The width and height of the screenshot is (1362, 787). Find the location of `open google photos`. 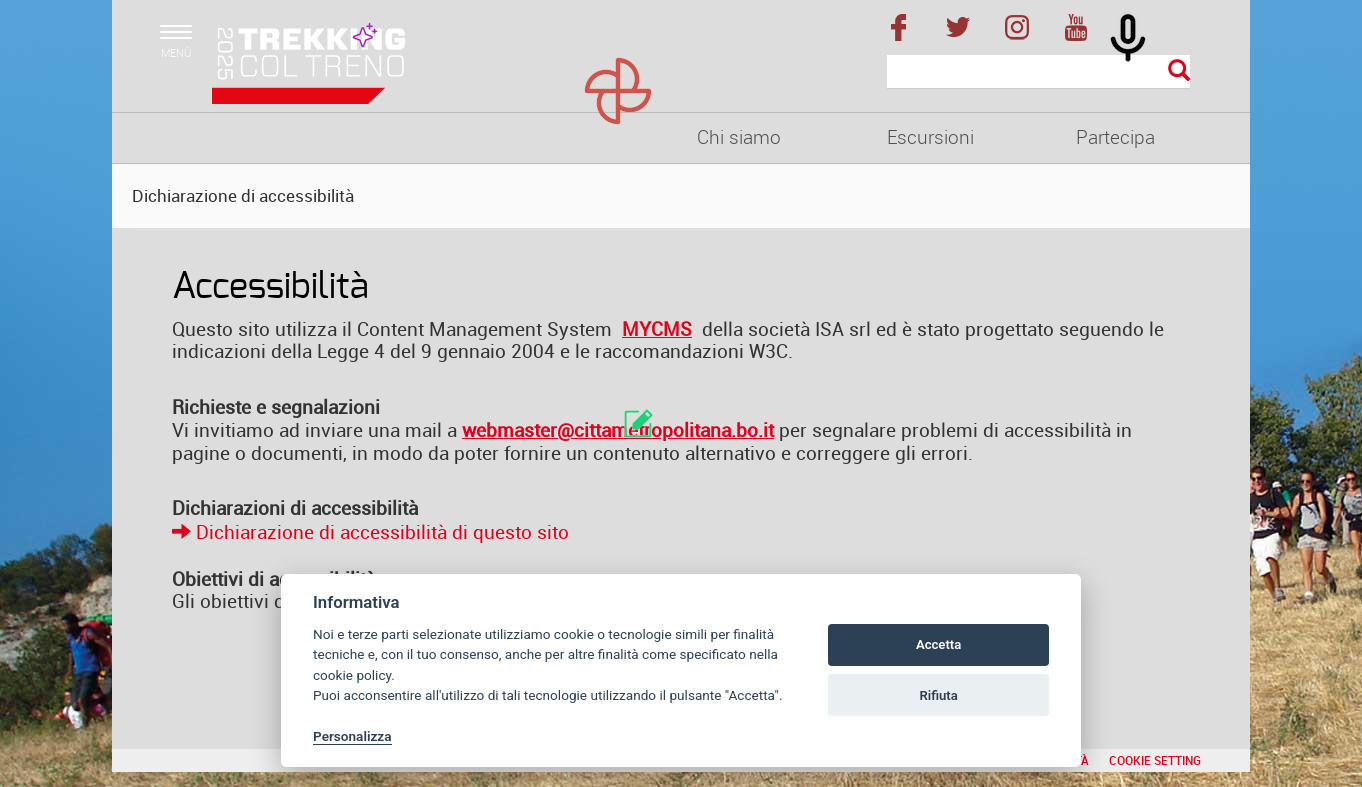

open google photos is located at coordinates (618, 91).